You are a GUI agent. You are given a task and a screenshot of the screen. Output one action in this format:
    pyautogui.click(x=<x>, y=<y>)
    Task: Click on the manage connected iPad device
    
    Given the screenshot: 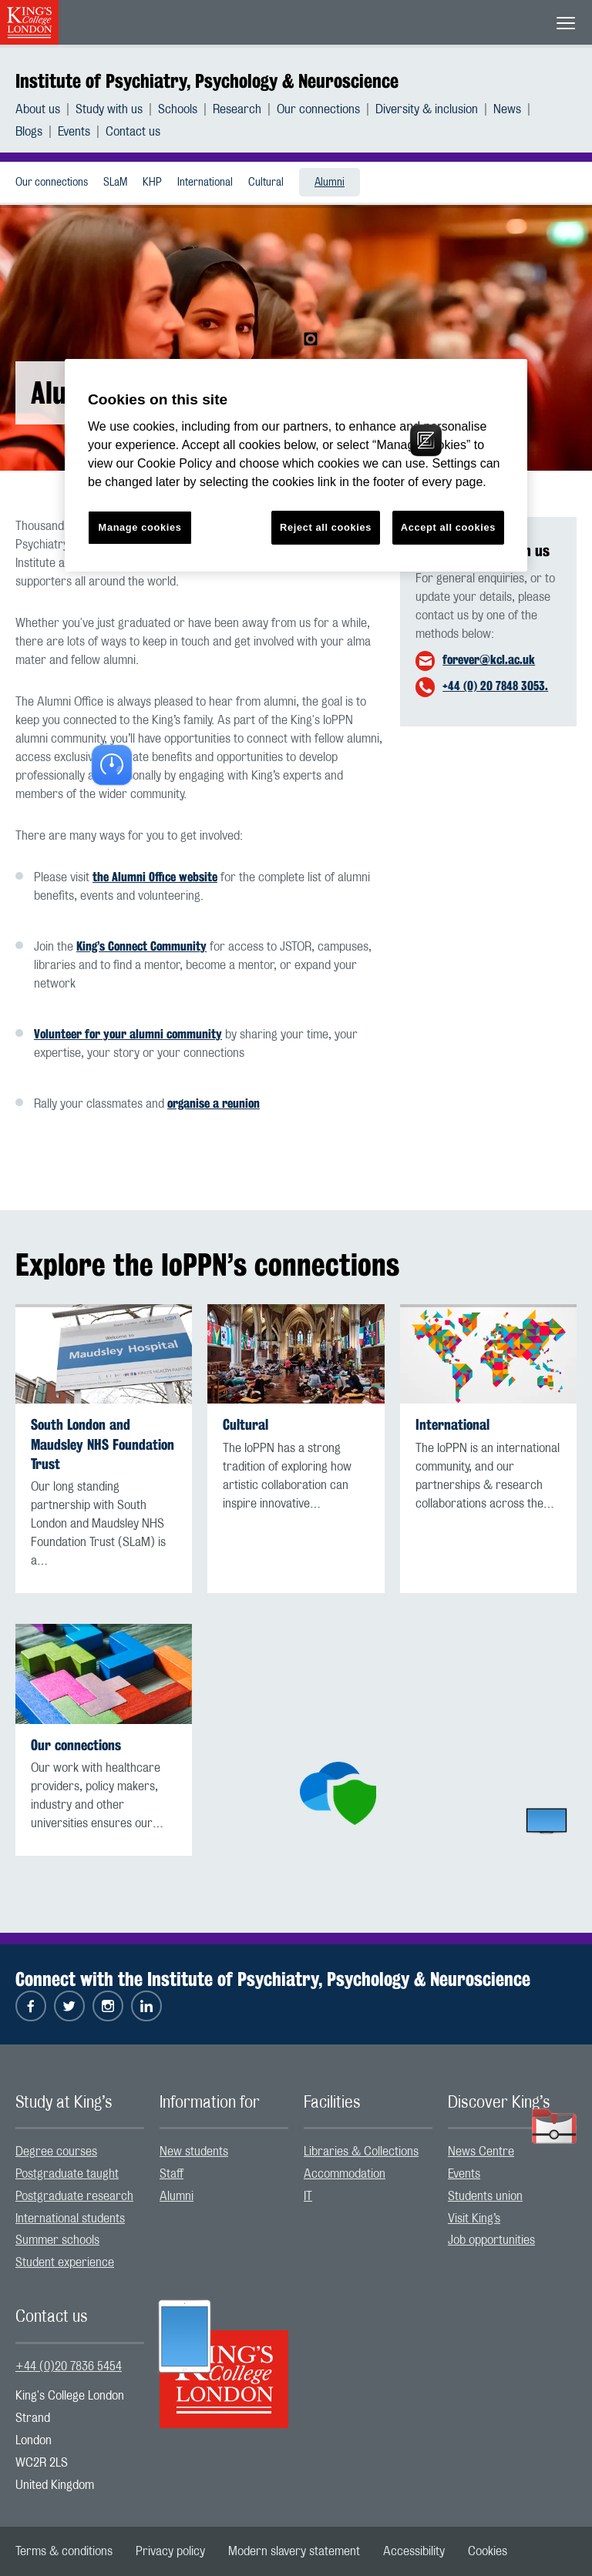 What is the action you would take?
    pyautogui.click(x=184, y=2336)
    